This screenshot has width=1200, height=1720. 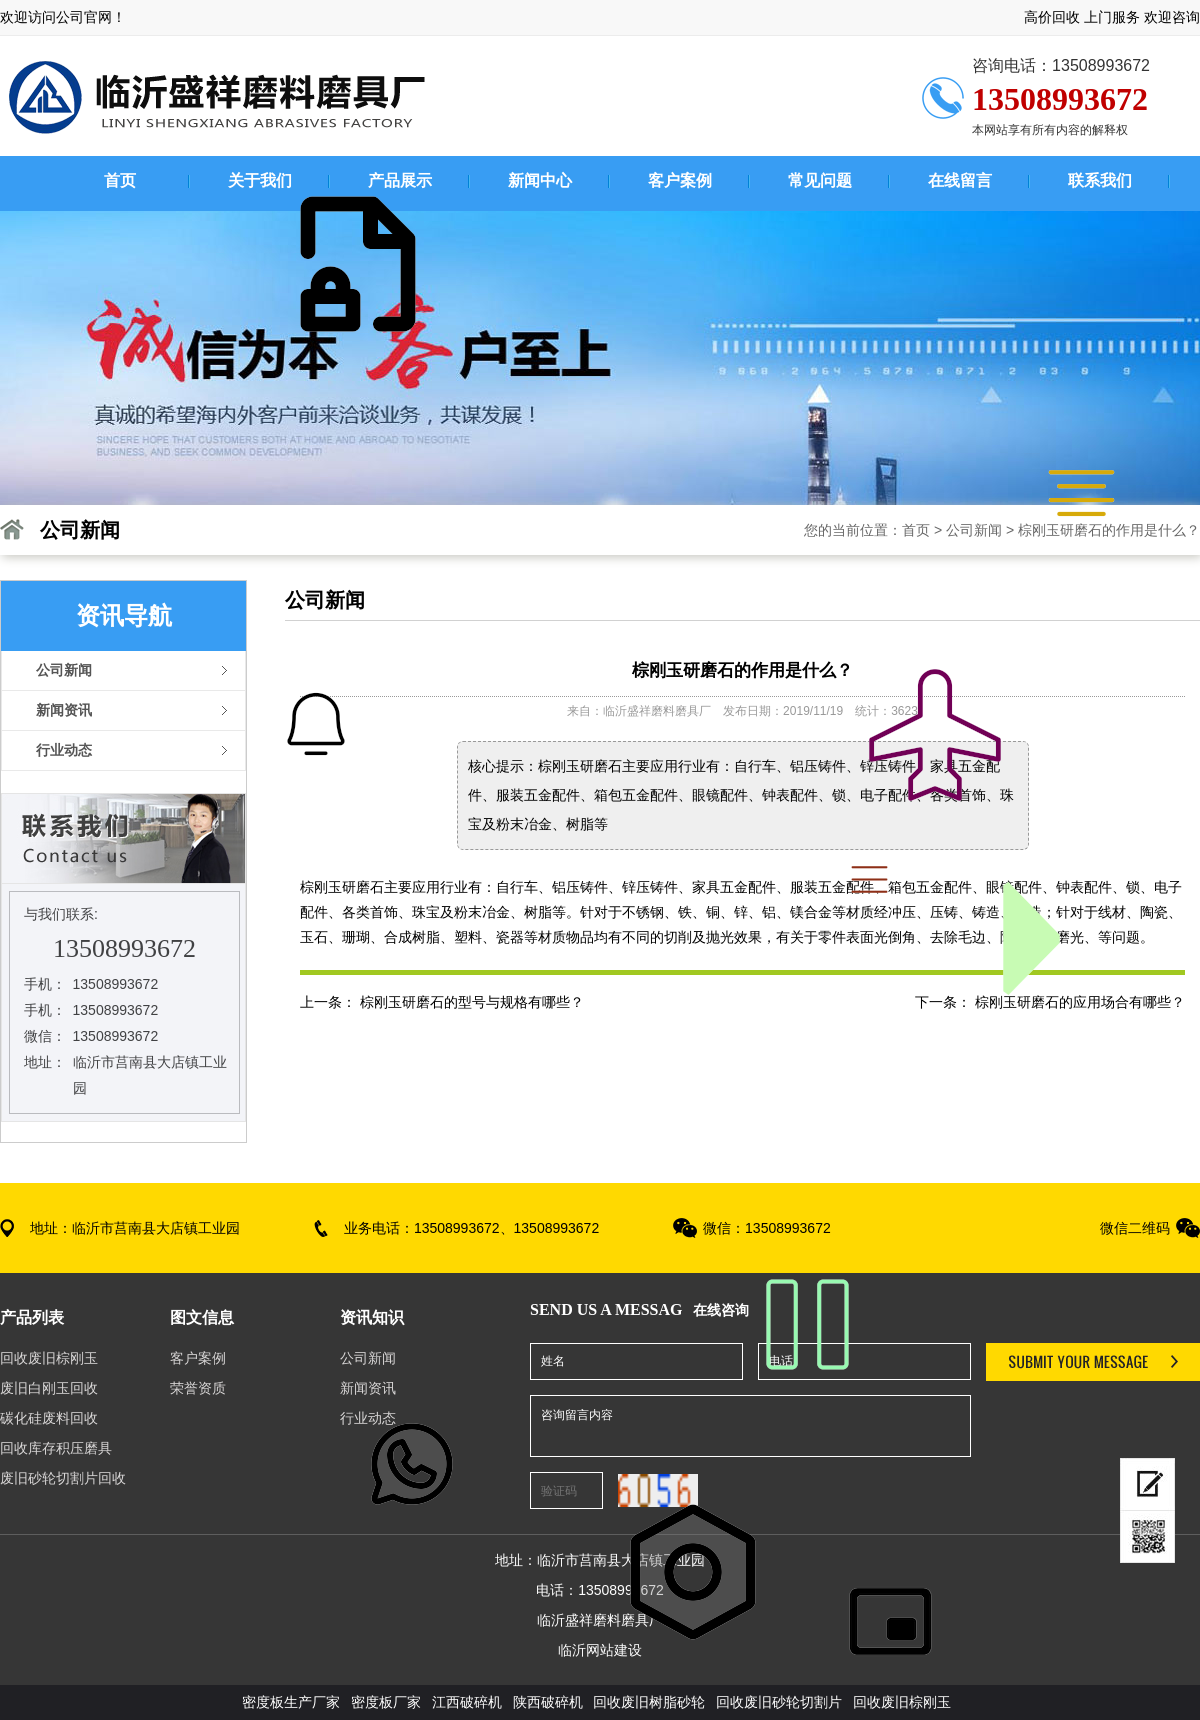 I want to click on enable airplane mode, so click(x=935, y=735).